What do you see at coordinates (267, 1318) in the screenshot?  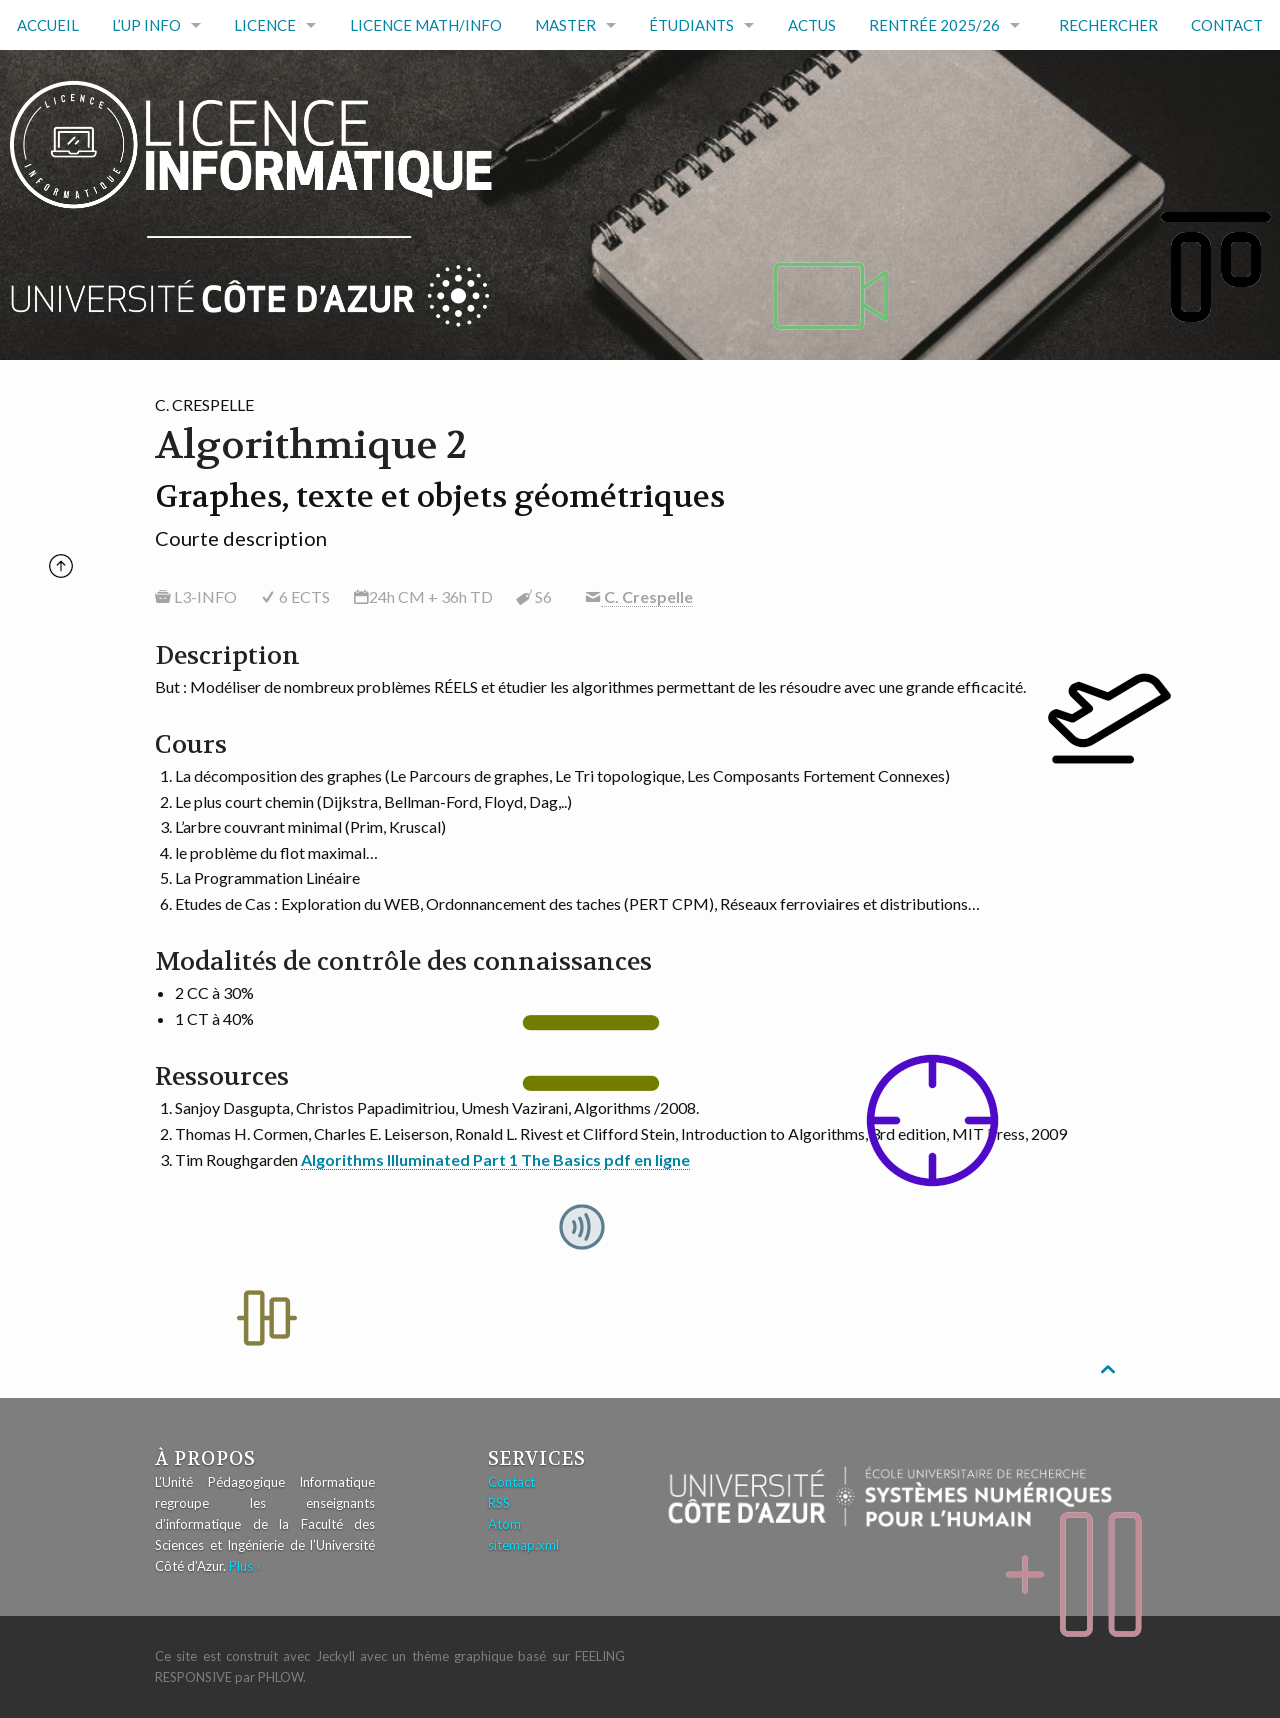 I see `align selected objects to vertical center` at bounding box center [267, 1318].